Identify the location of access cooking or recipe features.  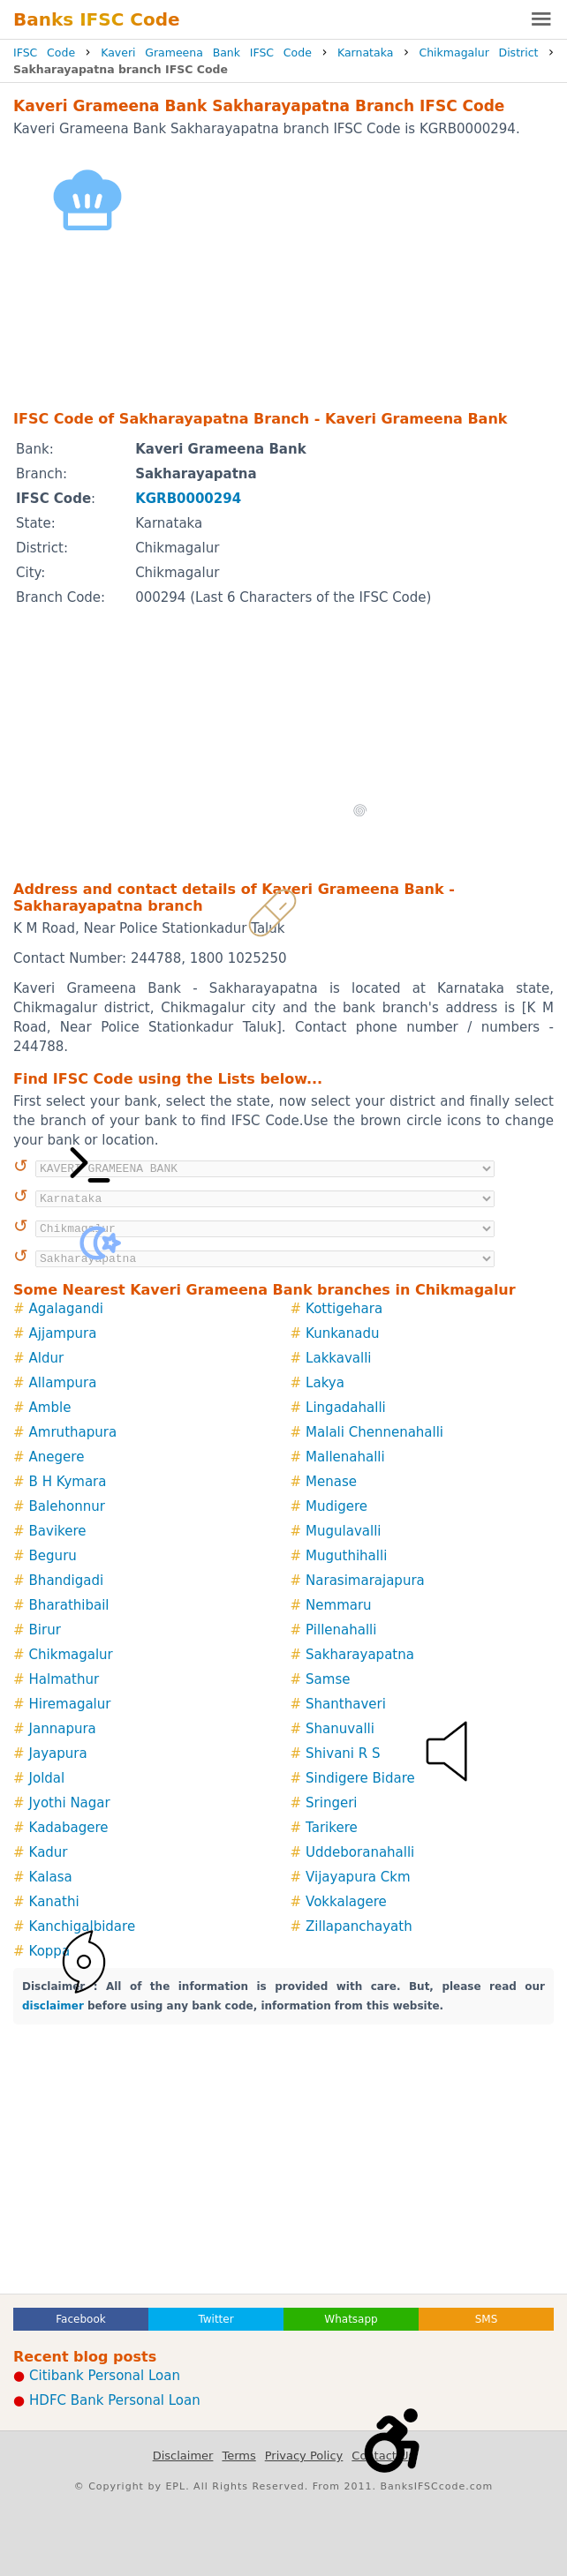
(87, 201).